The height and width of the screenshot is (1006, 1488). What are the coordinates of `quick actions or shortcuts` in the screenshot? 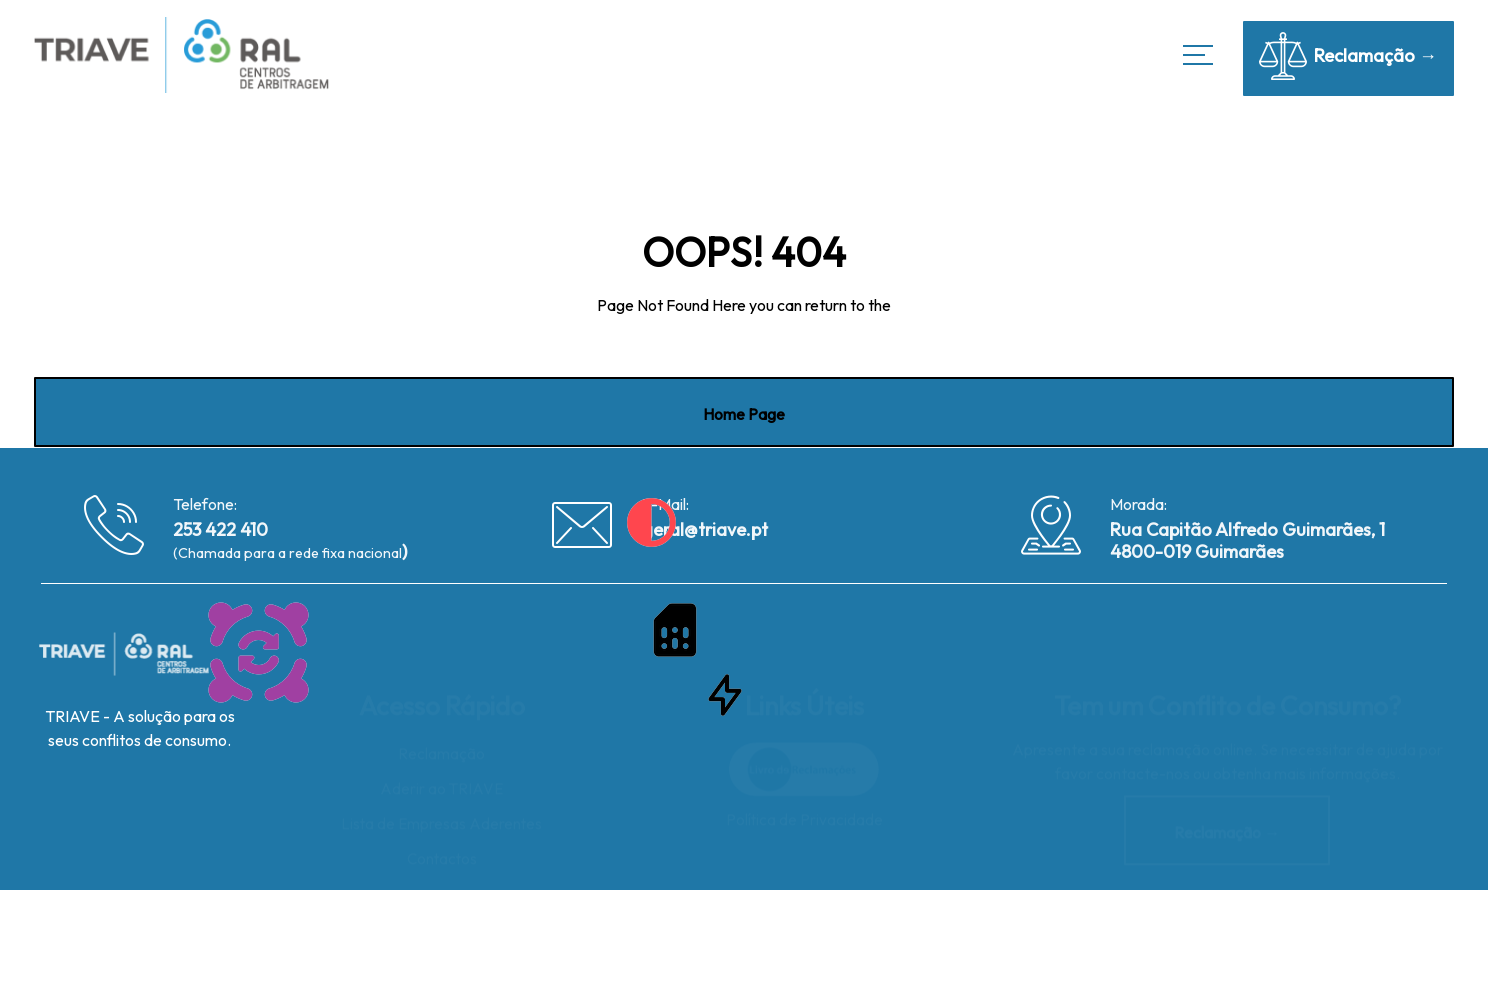 It's located at (725, 695).